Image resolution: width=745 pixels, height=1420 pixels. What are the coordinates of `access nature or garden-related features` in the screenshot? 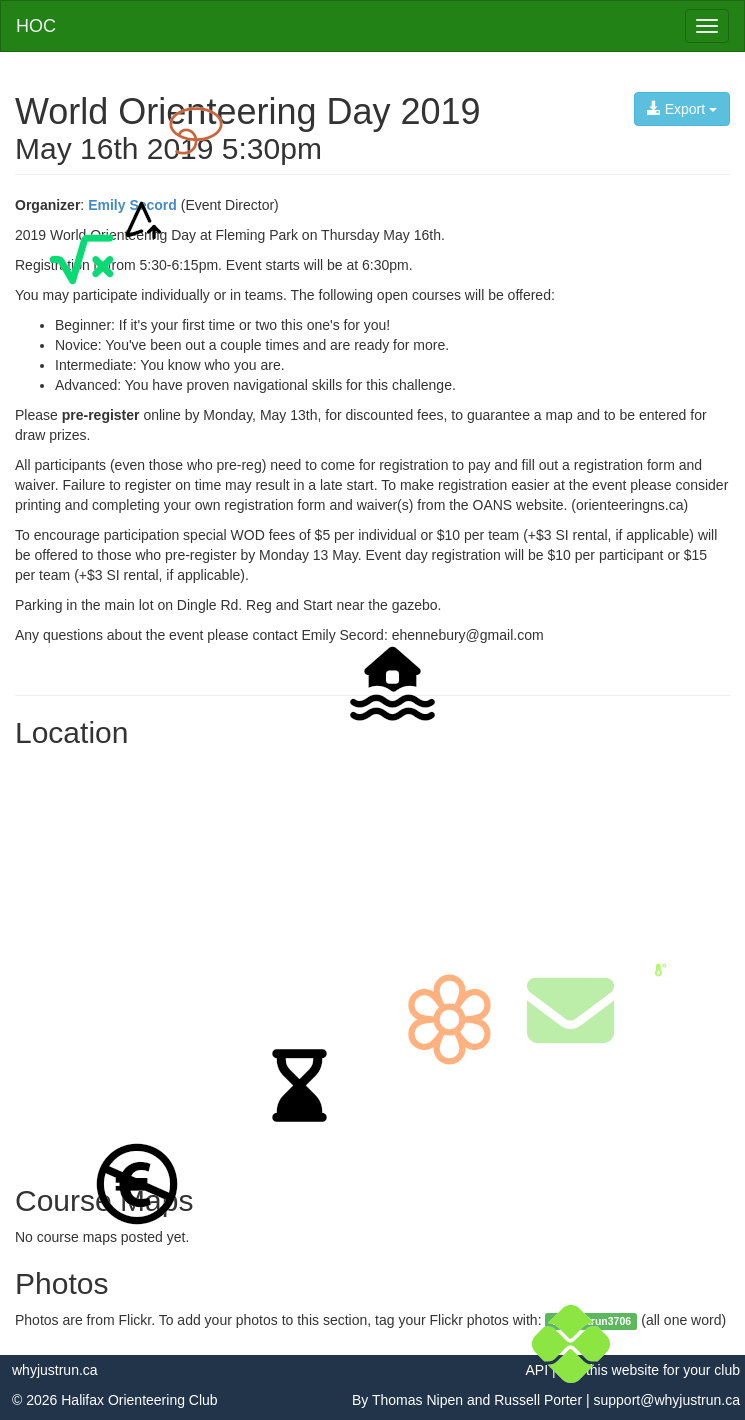 It's located at (449, 1019).